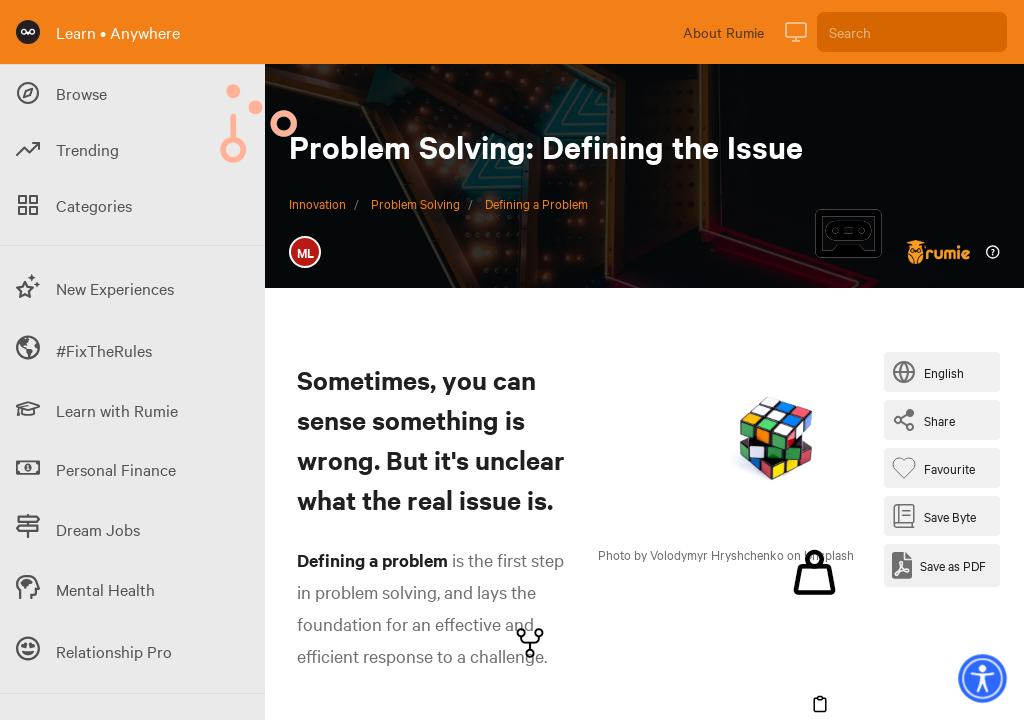 This screenshot has height=720, width=1024. Describe the element at coordinates (820, 704) in the screenshot. I see `copy to clipboard` at that location.